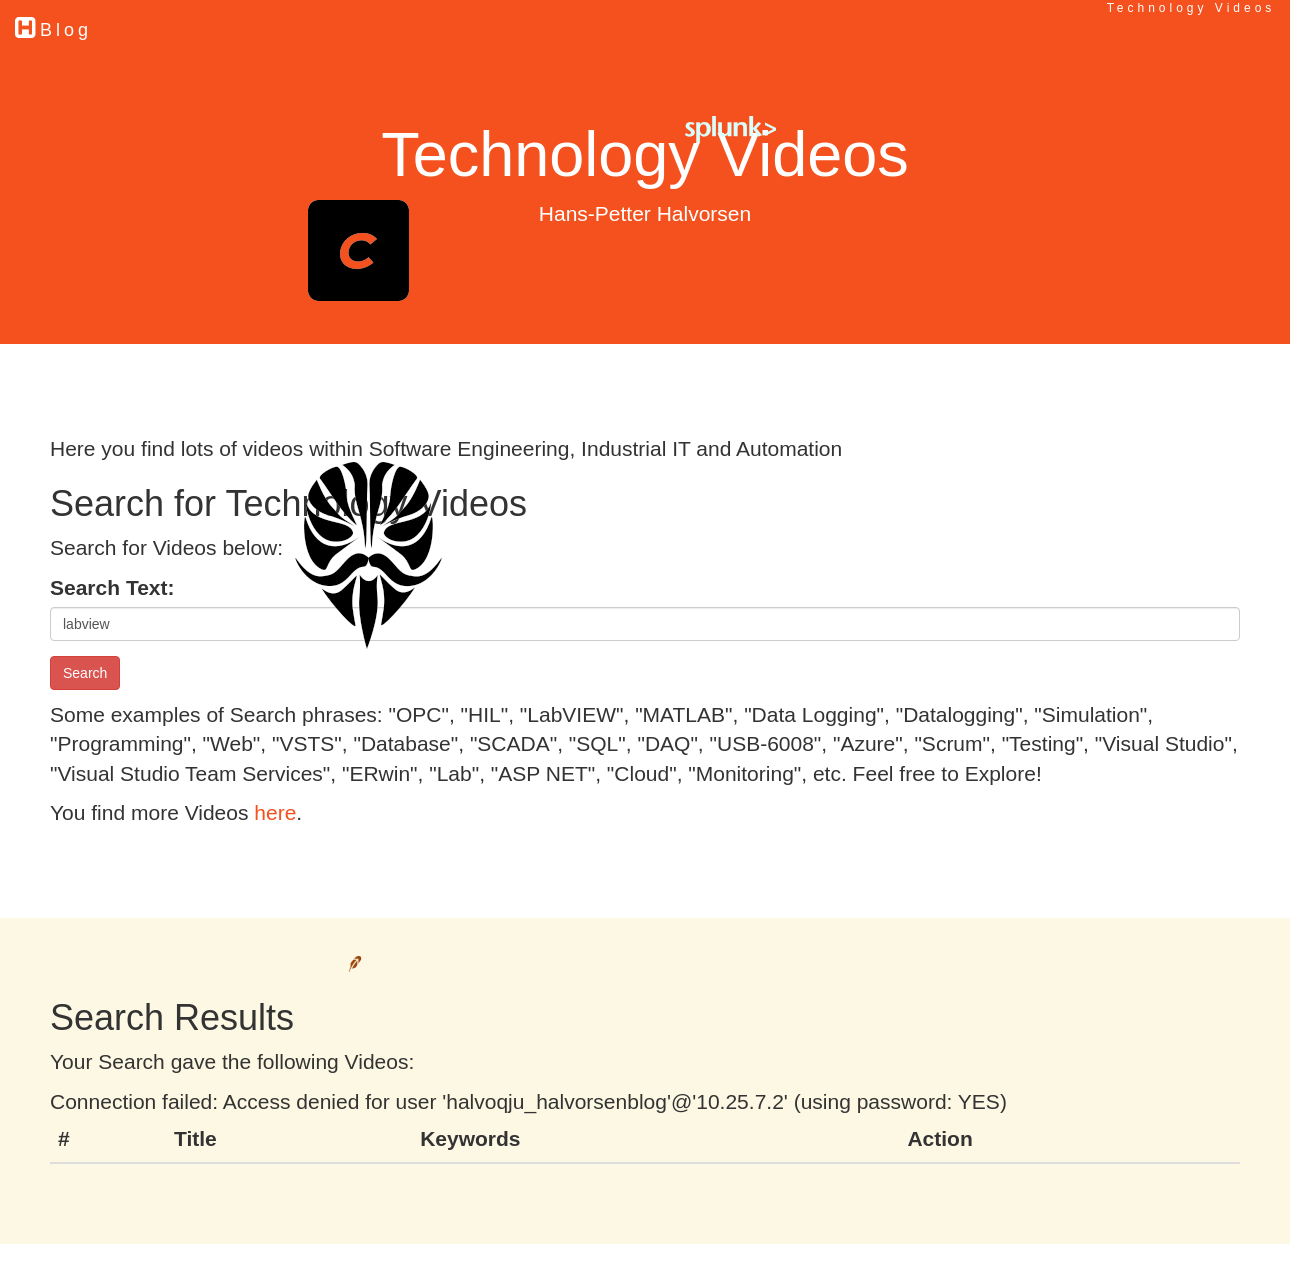 This screenshot has width=1290, height=1264. What do you see at coordinates (355, 964) in the screenshot?
I see `open the Robinhood investing app` at bounding box center [355, 964].